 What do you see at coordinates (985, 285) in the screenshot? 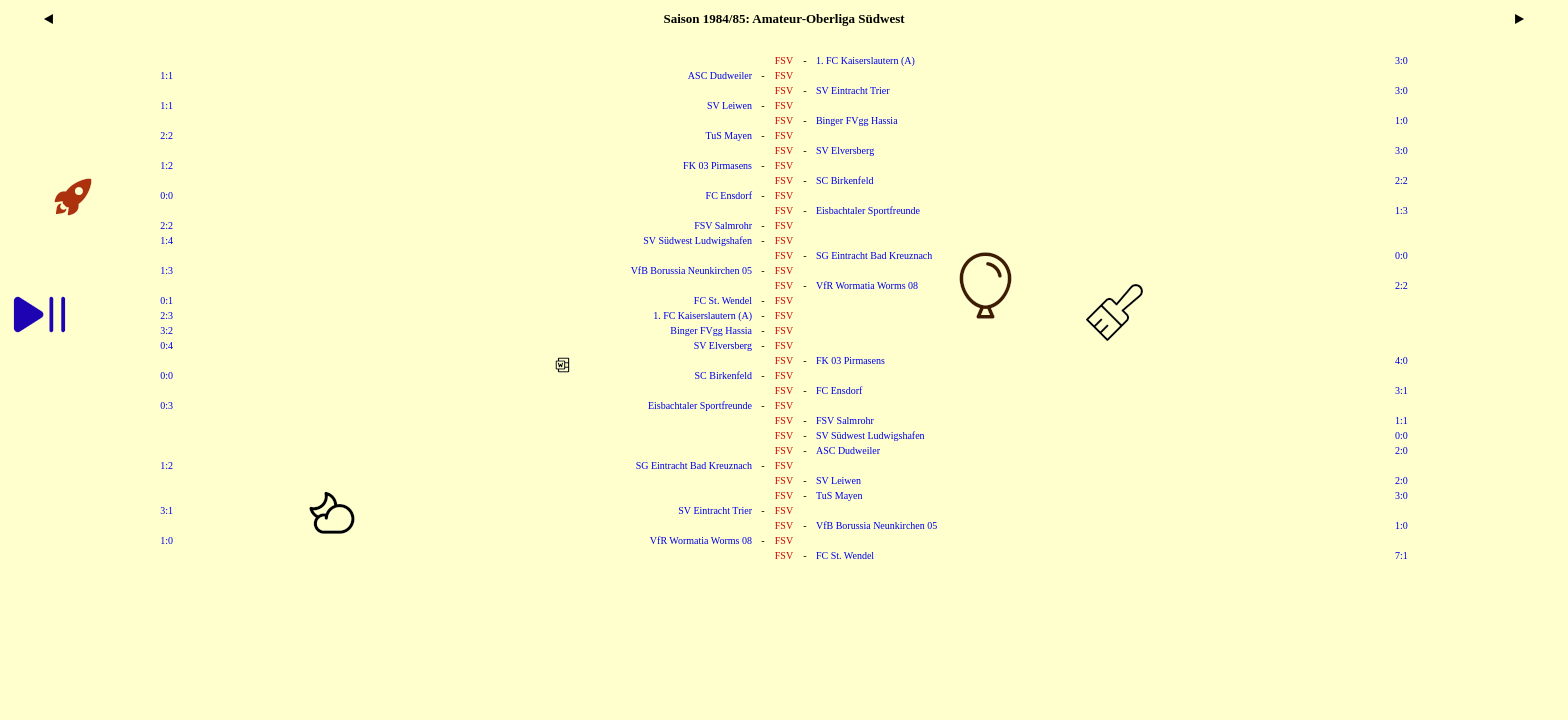
I see `indicates a celebration or birthday event` at bounding box center [985, 285].